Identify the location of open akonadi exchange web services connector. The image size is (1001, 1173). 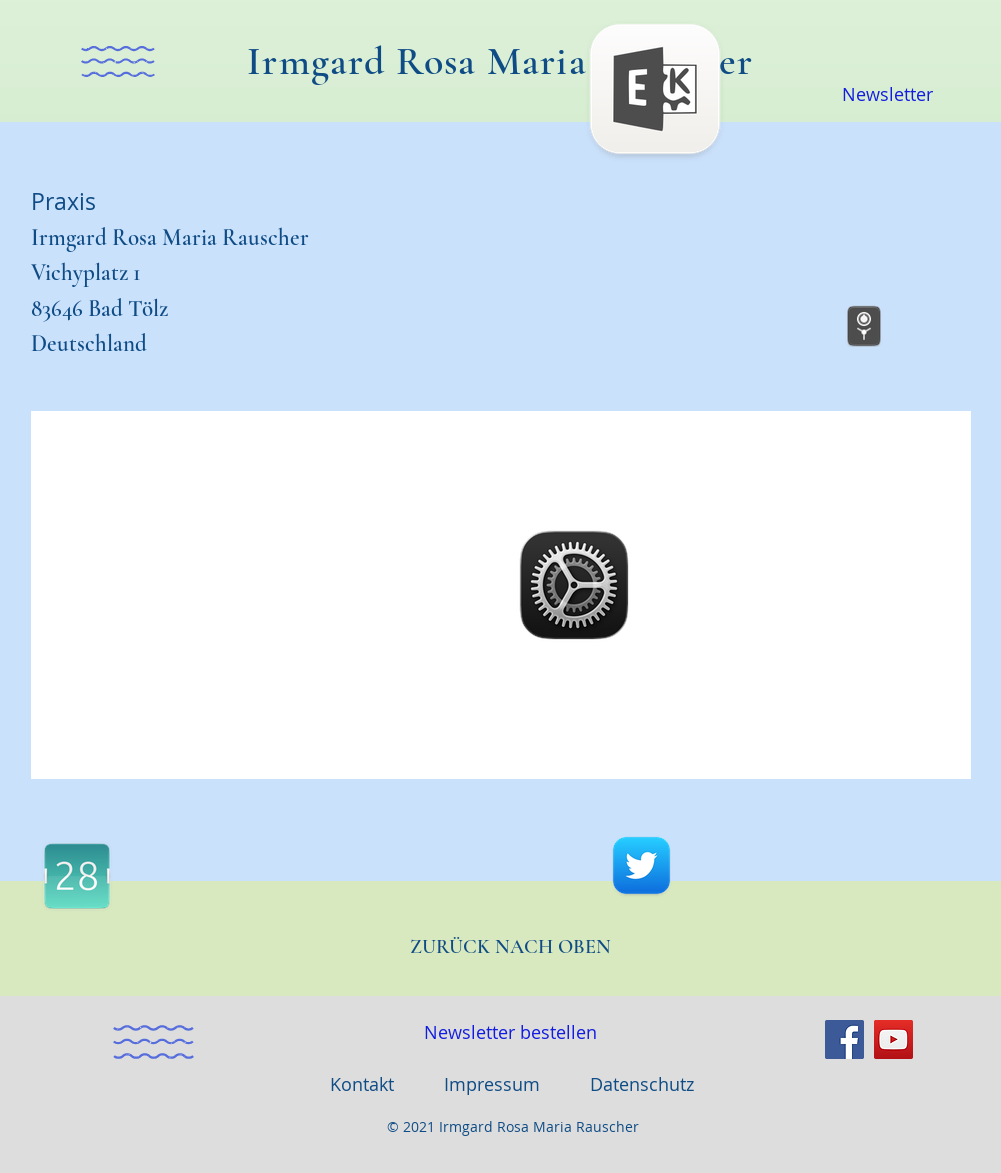
(655, 89).